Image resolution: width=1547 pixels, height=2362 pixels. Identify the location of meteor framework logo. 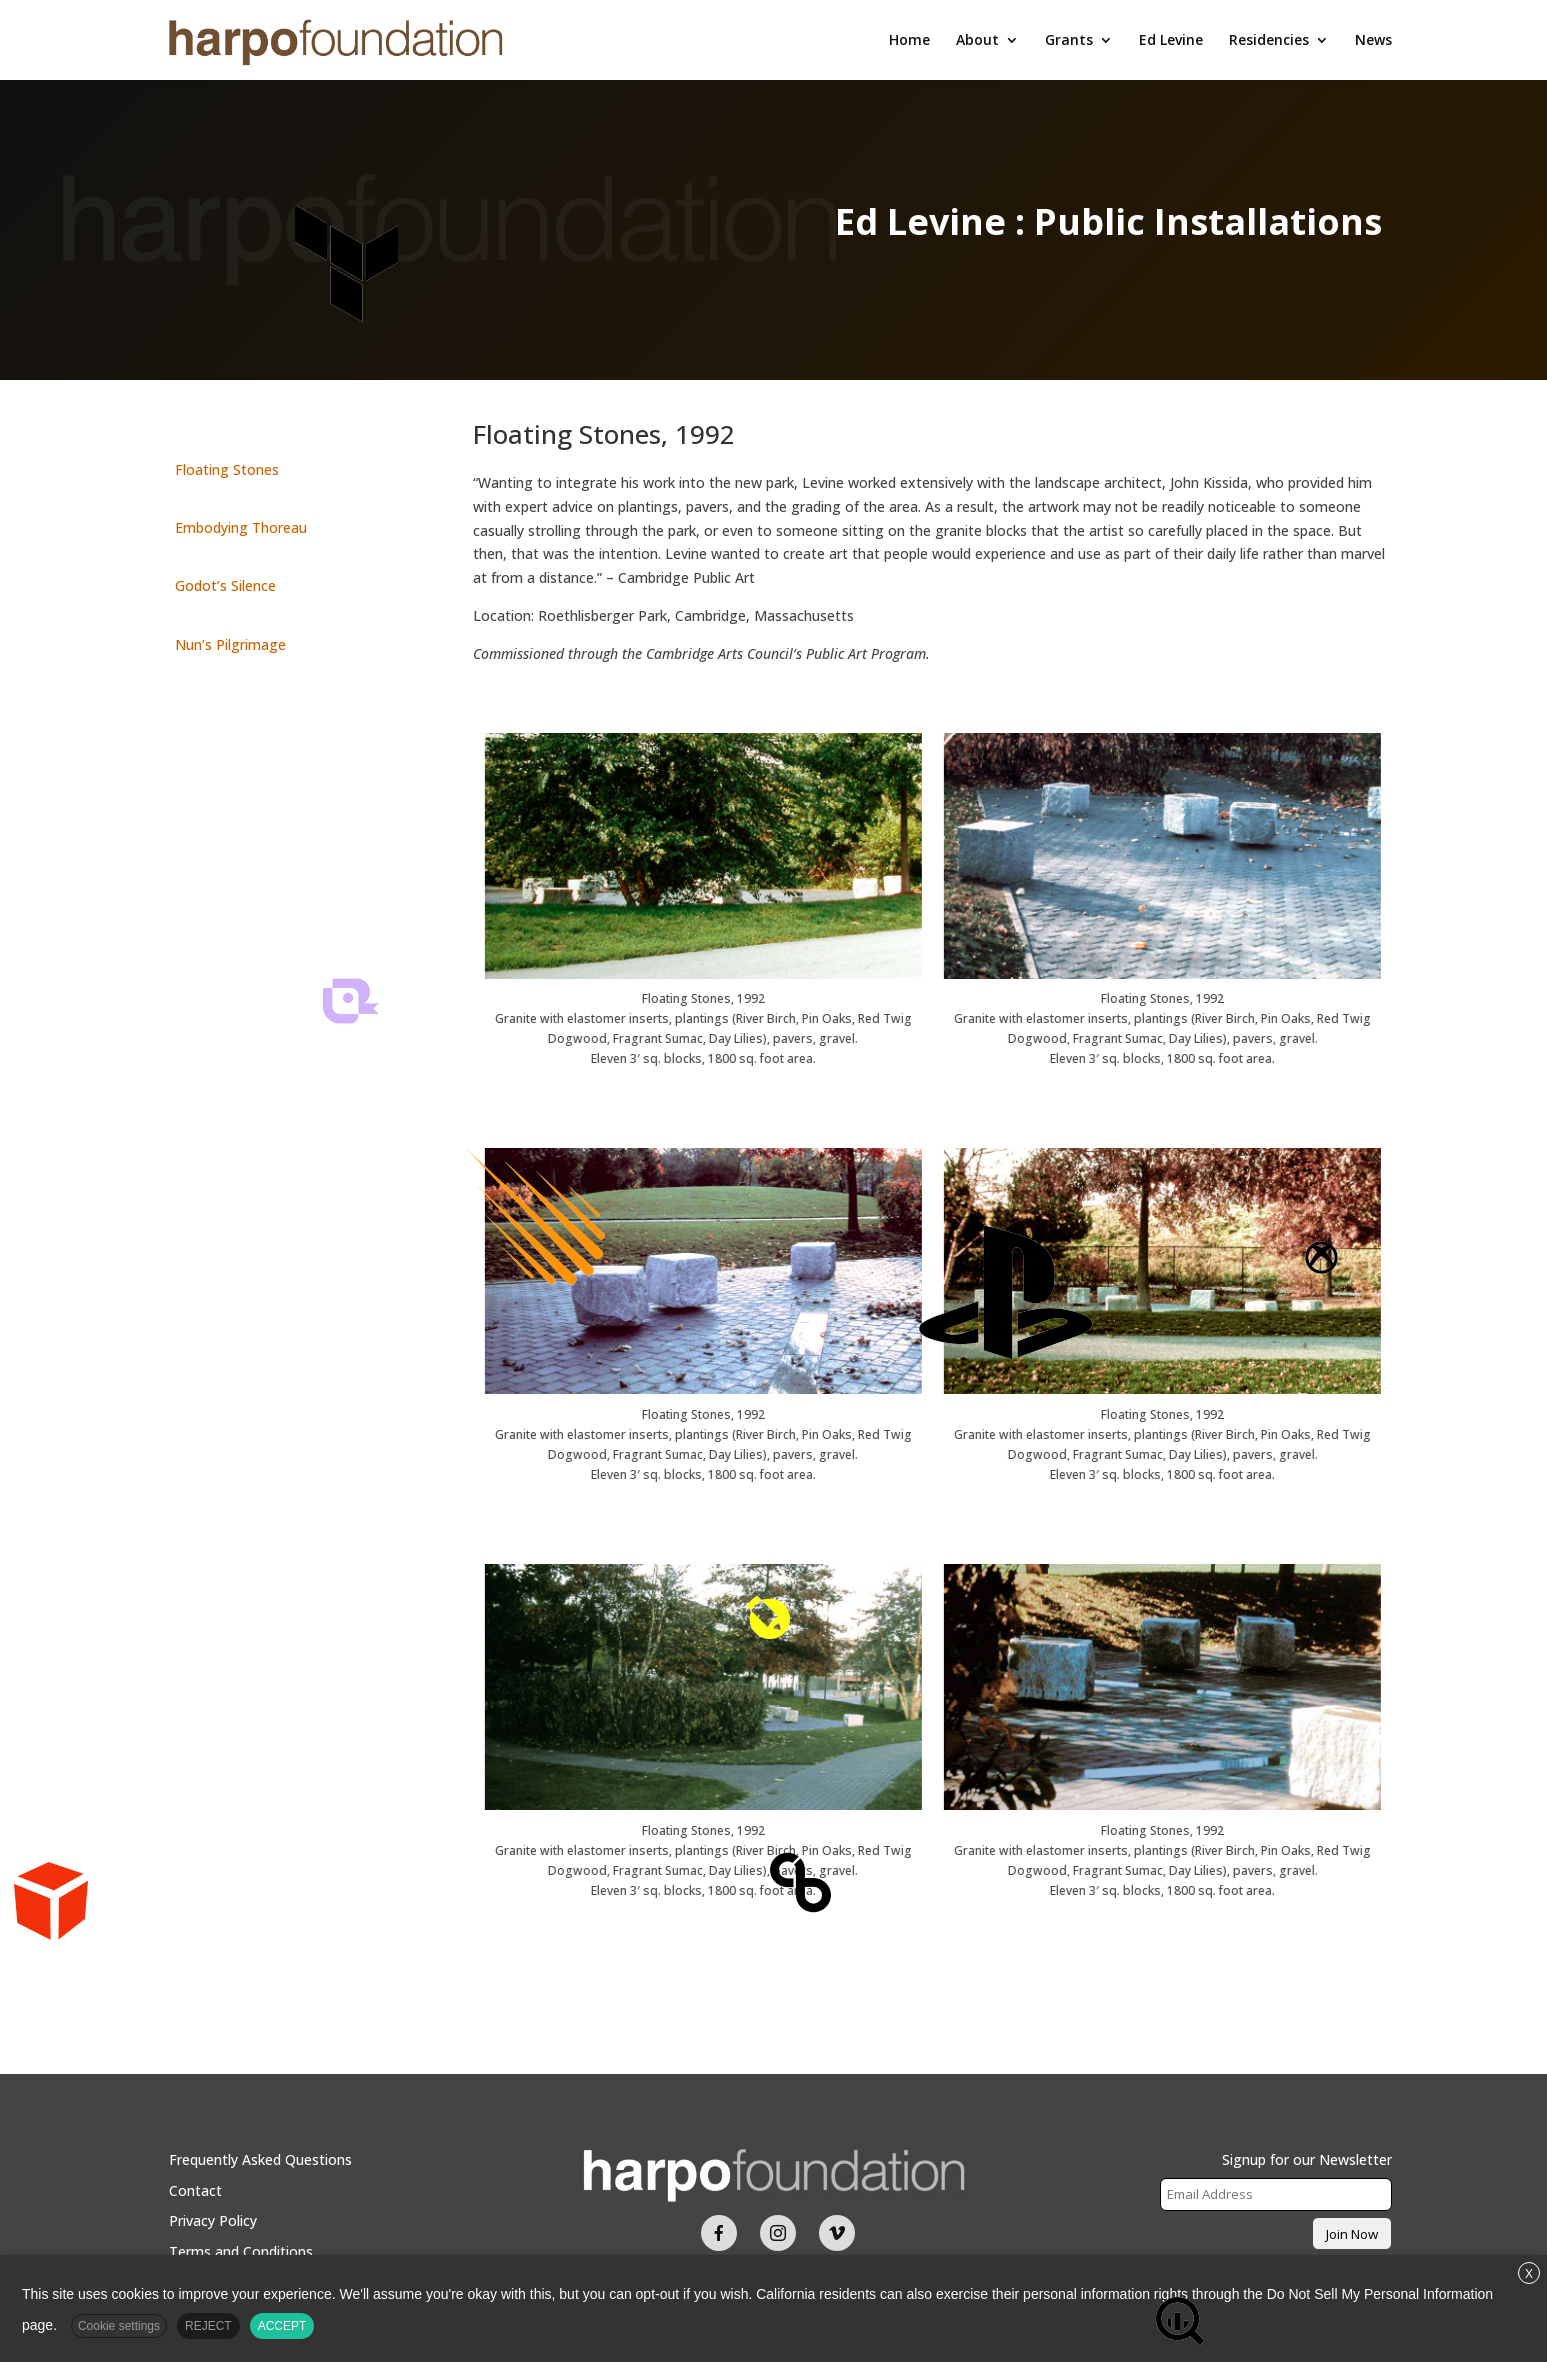
(535, 1216).